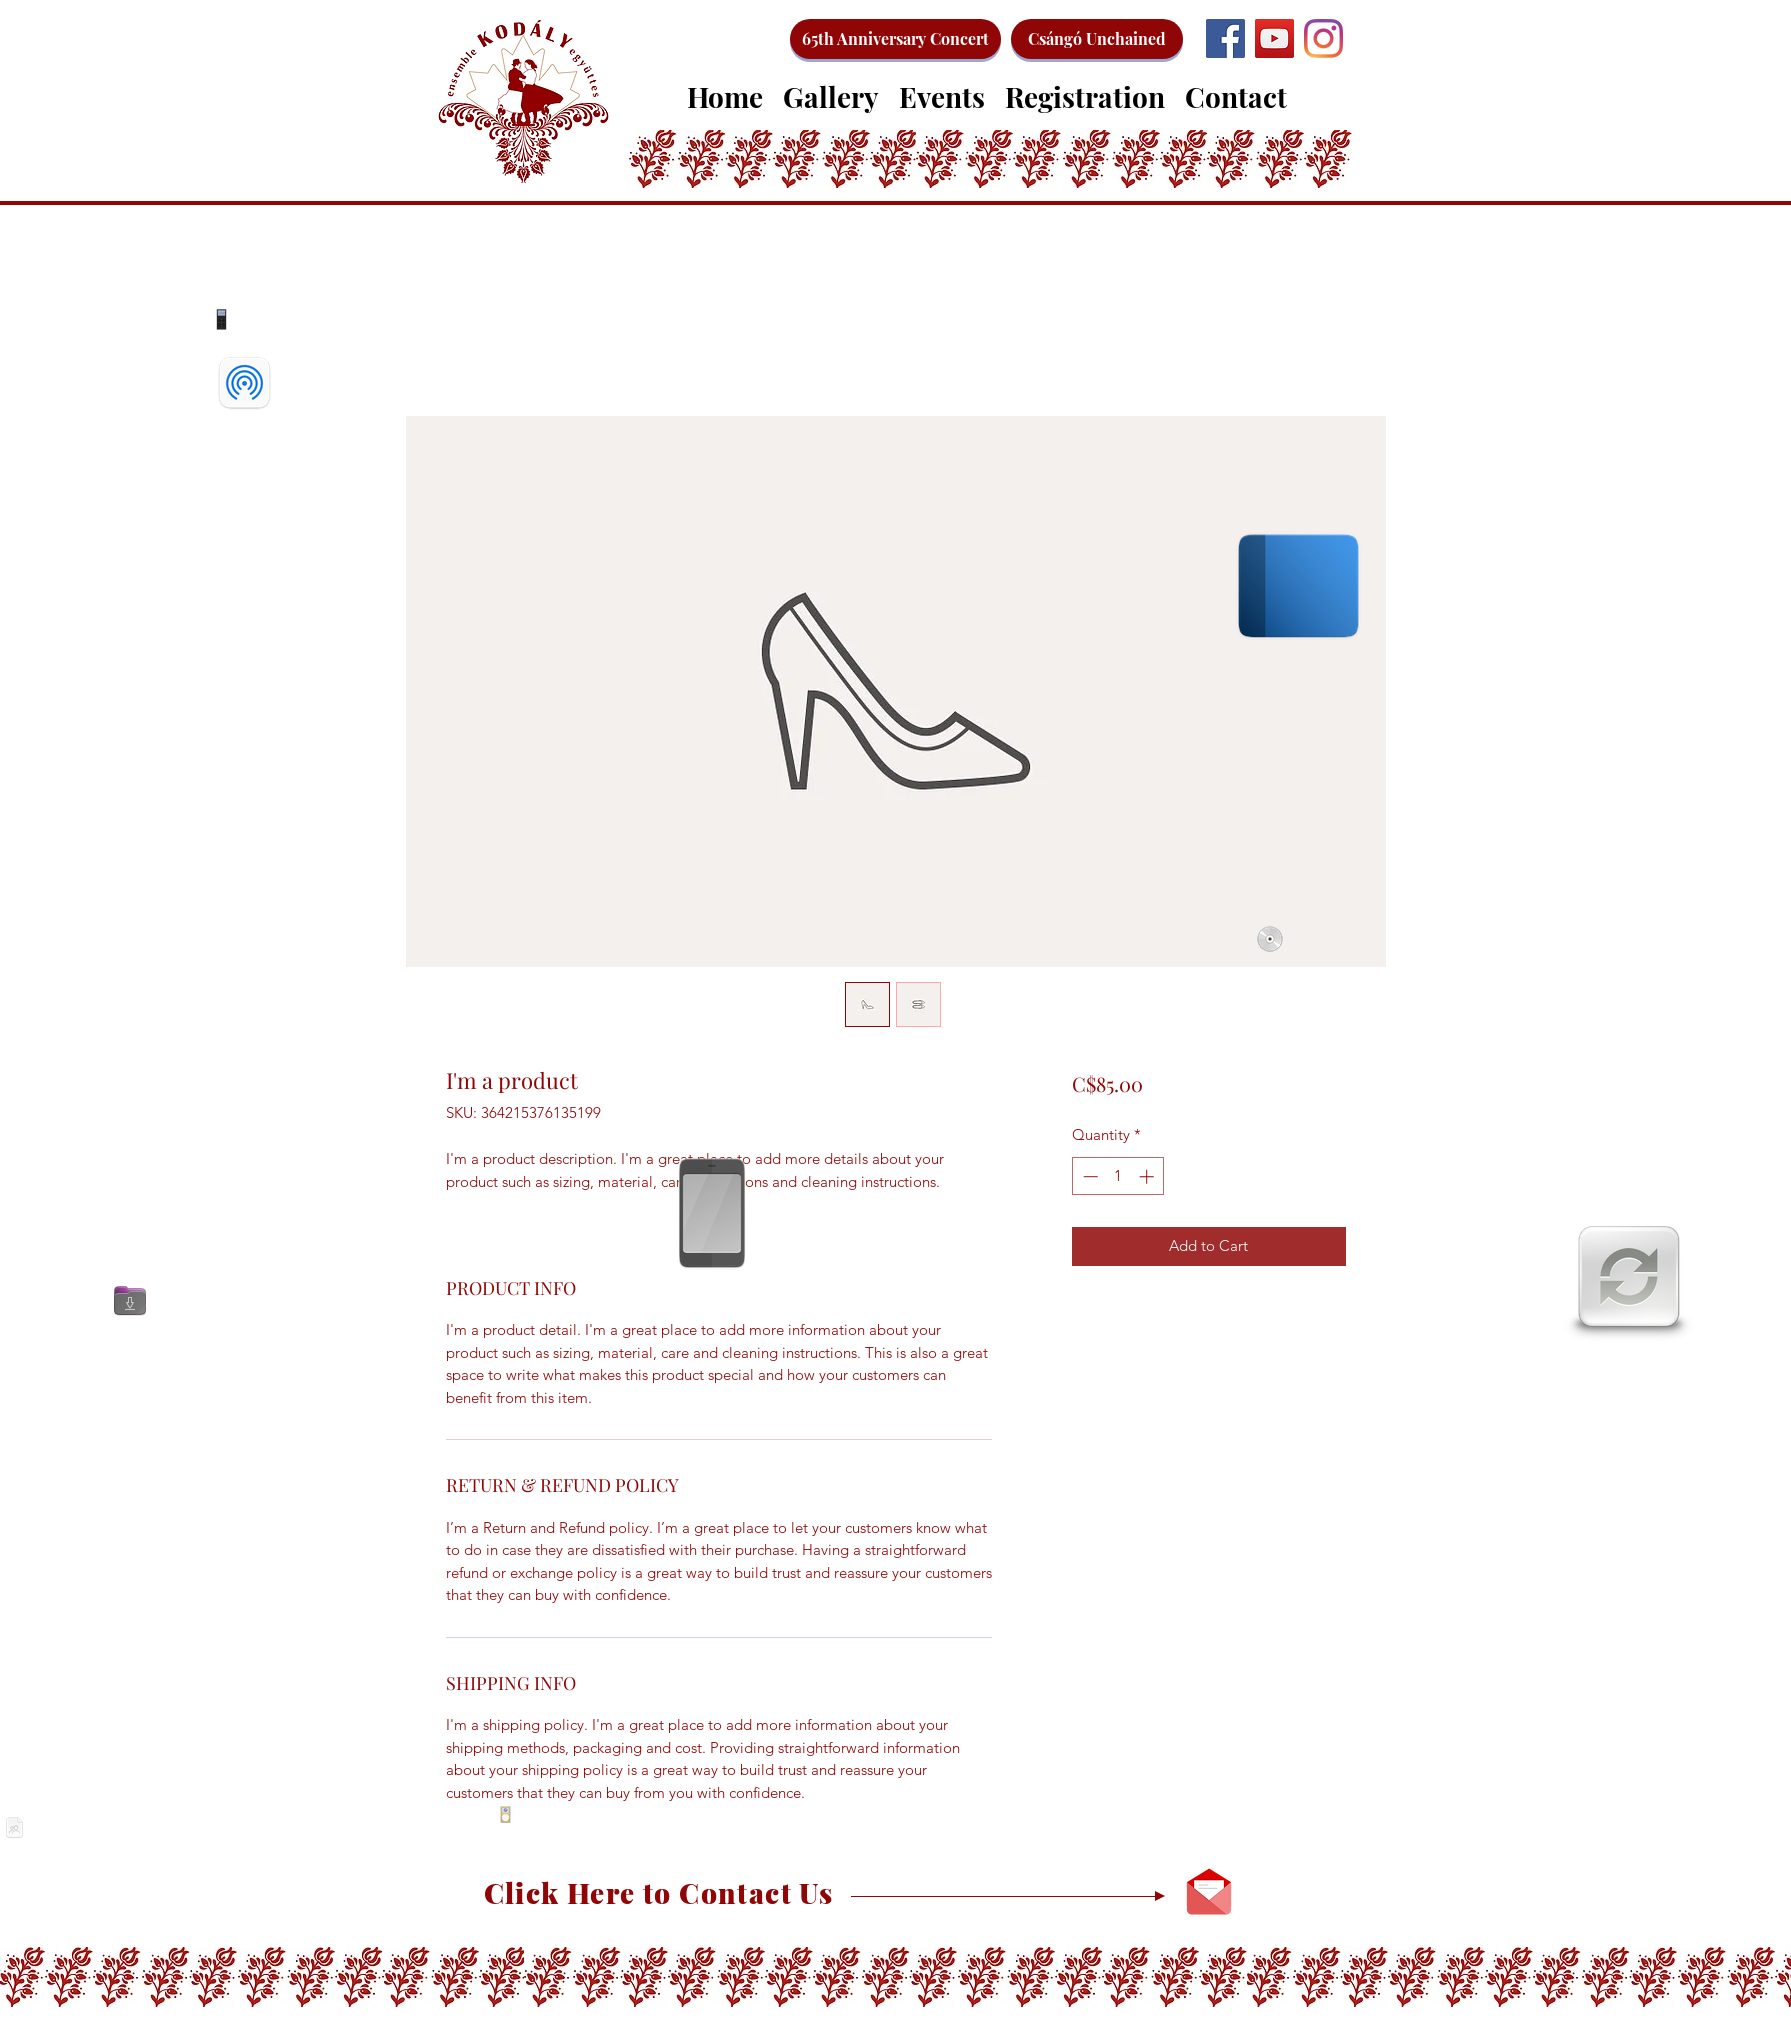 This screenshot has height=2021, width=1791. Describe the element at coordinates (1630, 1282) in the screenshot. I see `indicates content is currently syncing` at that location.